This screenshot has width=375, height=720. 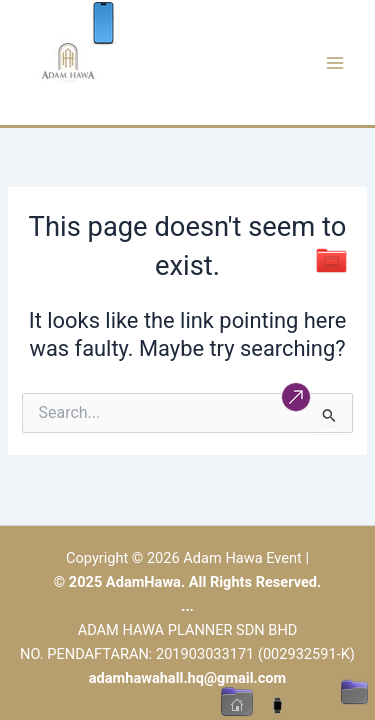 I want to click on indicates an open or expanded folder, so click(x=354, y=691).